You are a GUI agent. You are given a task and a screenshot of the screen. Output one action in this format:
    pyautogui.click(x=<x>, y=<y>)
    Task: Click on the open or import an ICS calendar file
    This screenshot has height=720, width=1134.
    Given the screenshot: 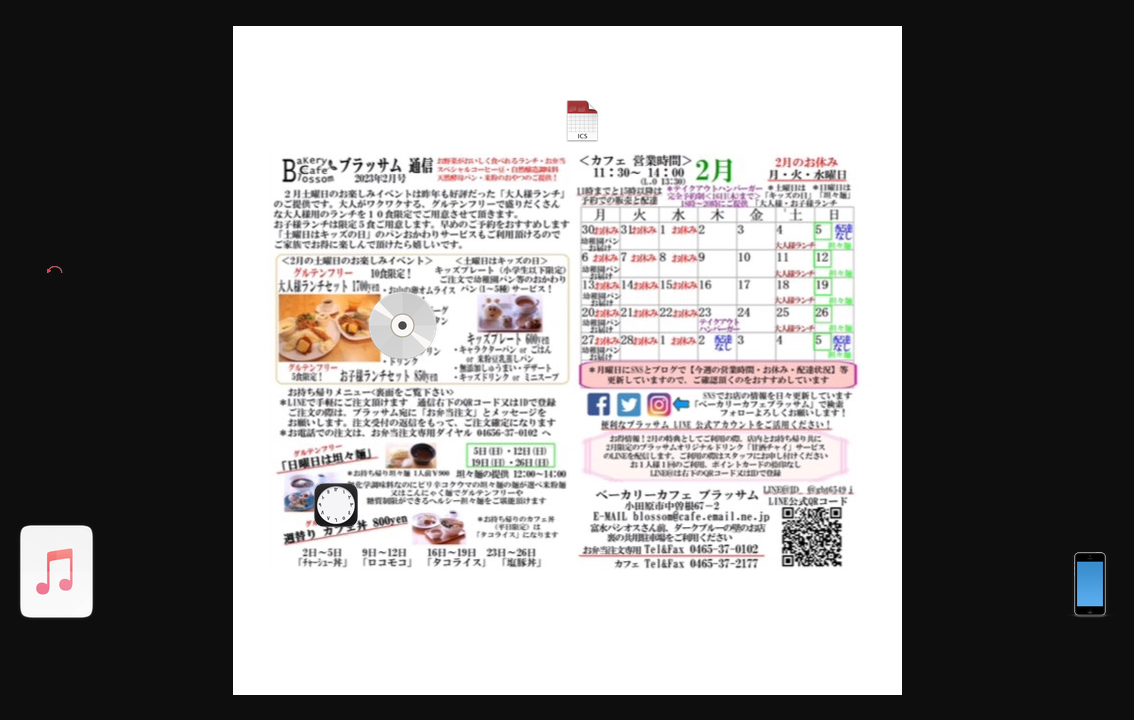 What is the action you would take?
    pyautogui.click(x=582, y=121)
    